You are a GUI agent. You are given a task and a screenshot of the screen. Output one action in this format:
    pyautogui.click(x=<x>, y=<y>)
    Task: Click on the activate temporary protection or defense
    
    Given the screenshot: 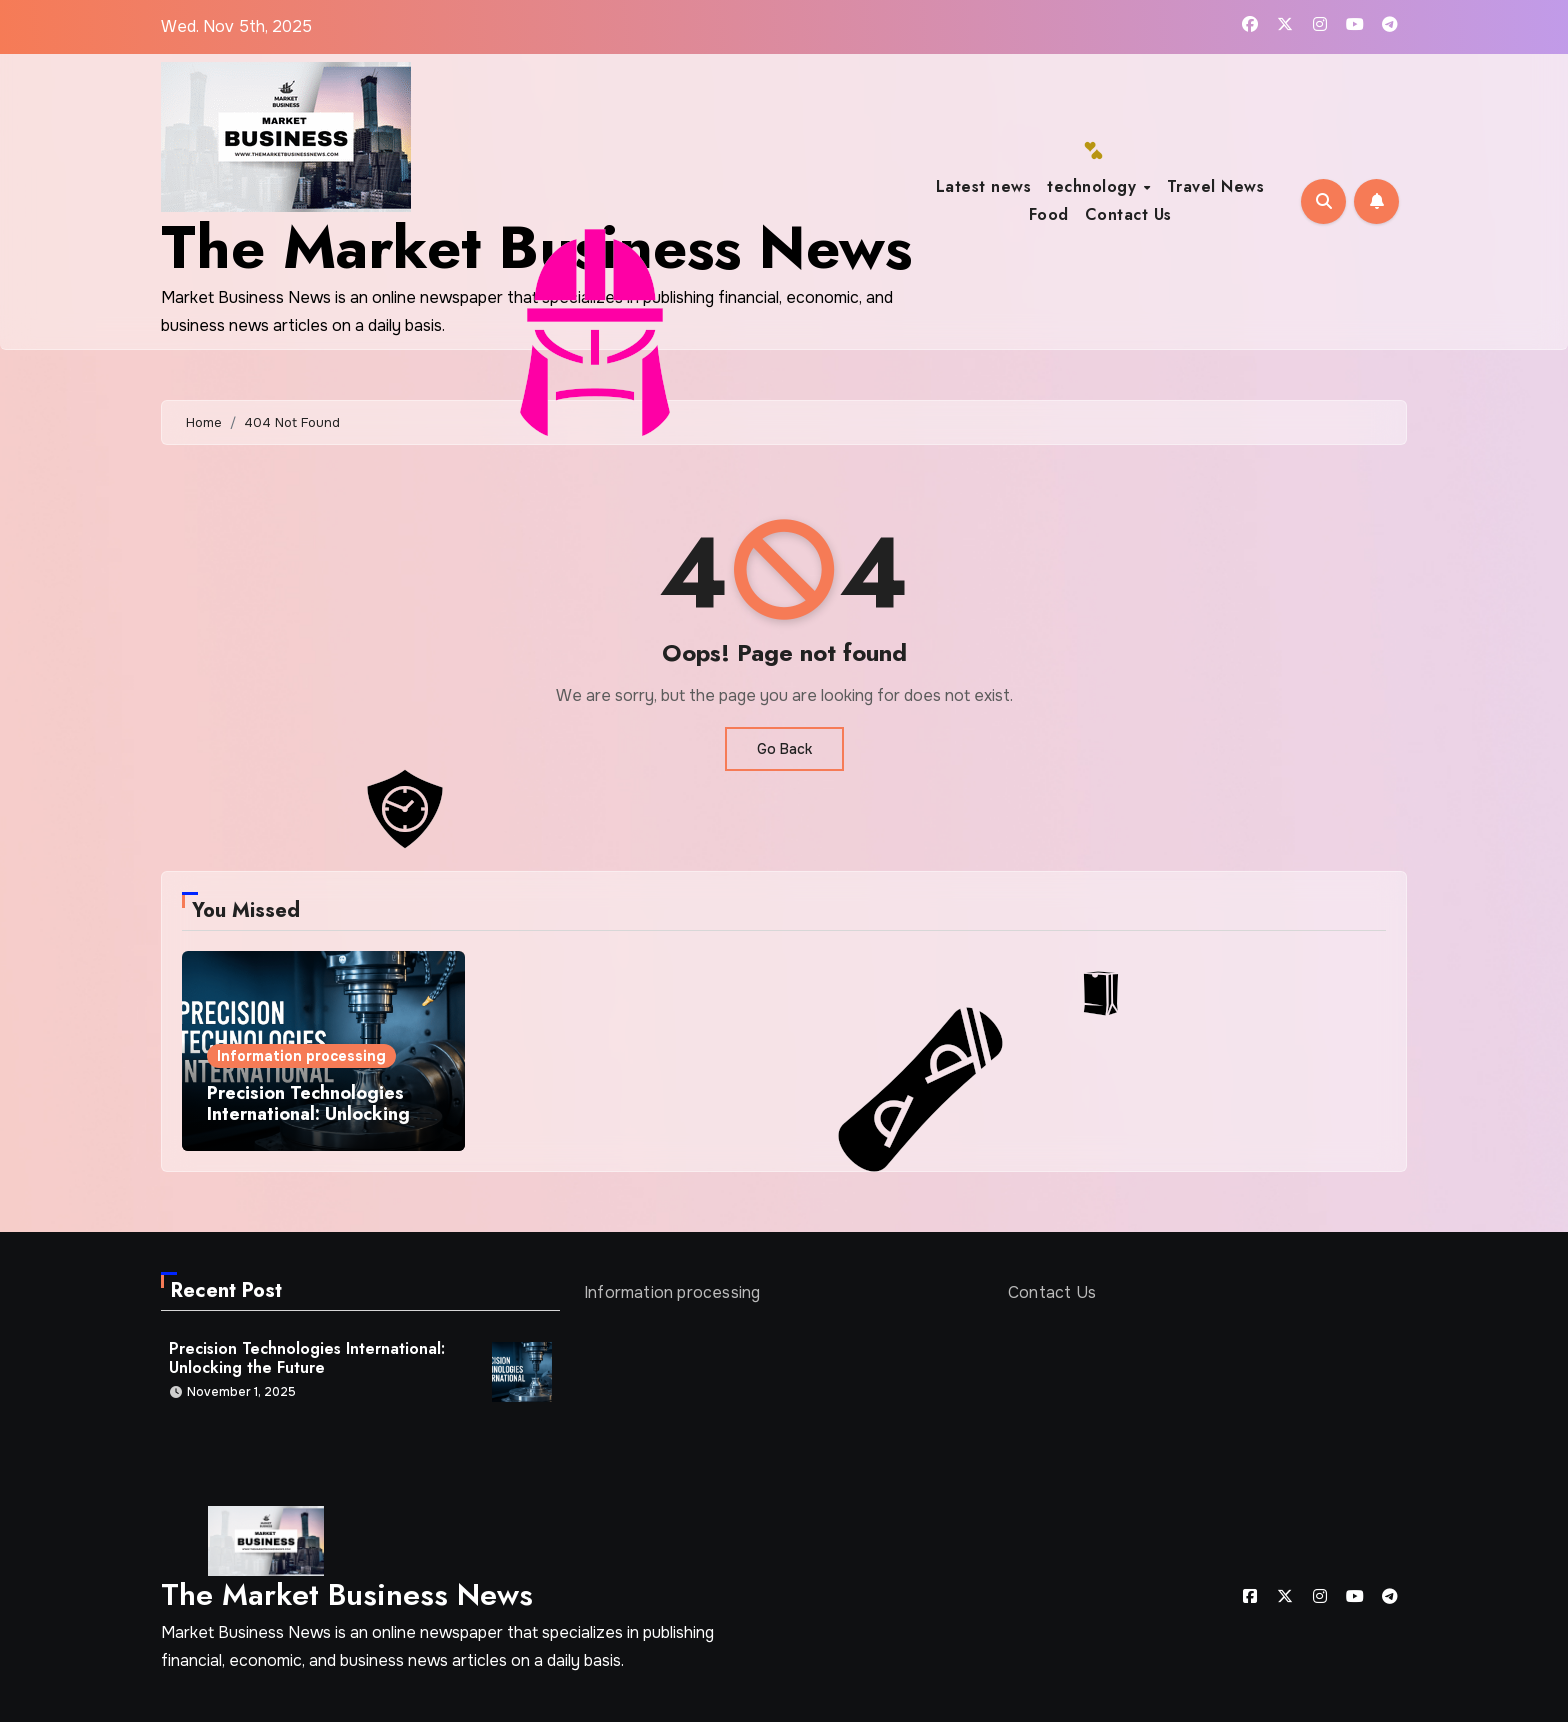 What is the action you would take?
    pyautogui.click(x=405, y=809)
    